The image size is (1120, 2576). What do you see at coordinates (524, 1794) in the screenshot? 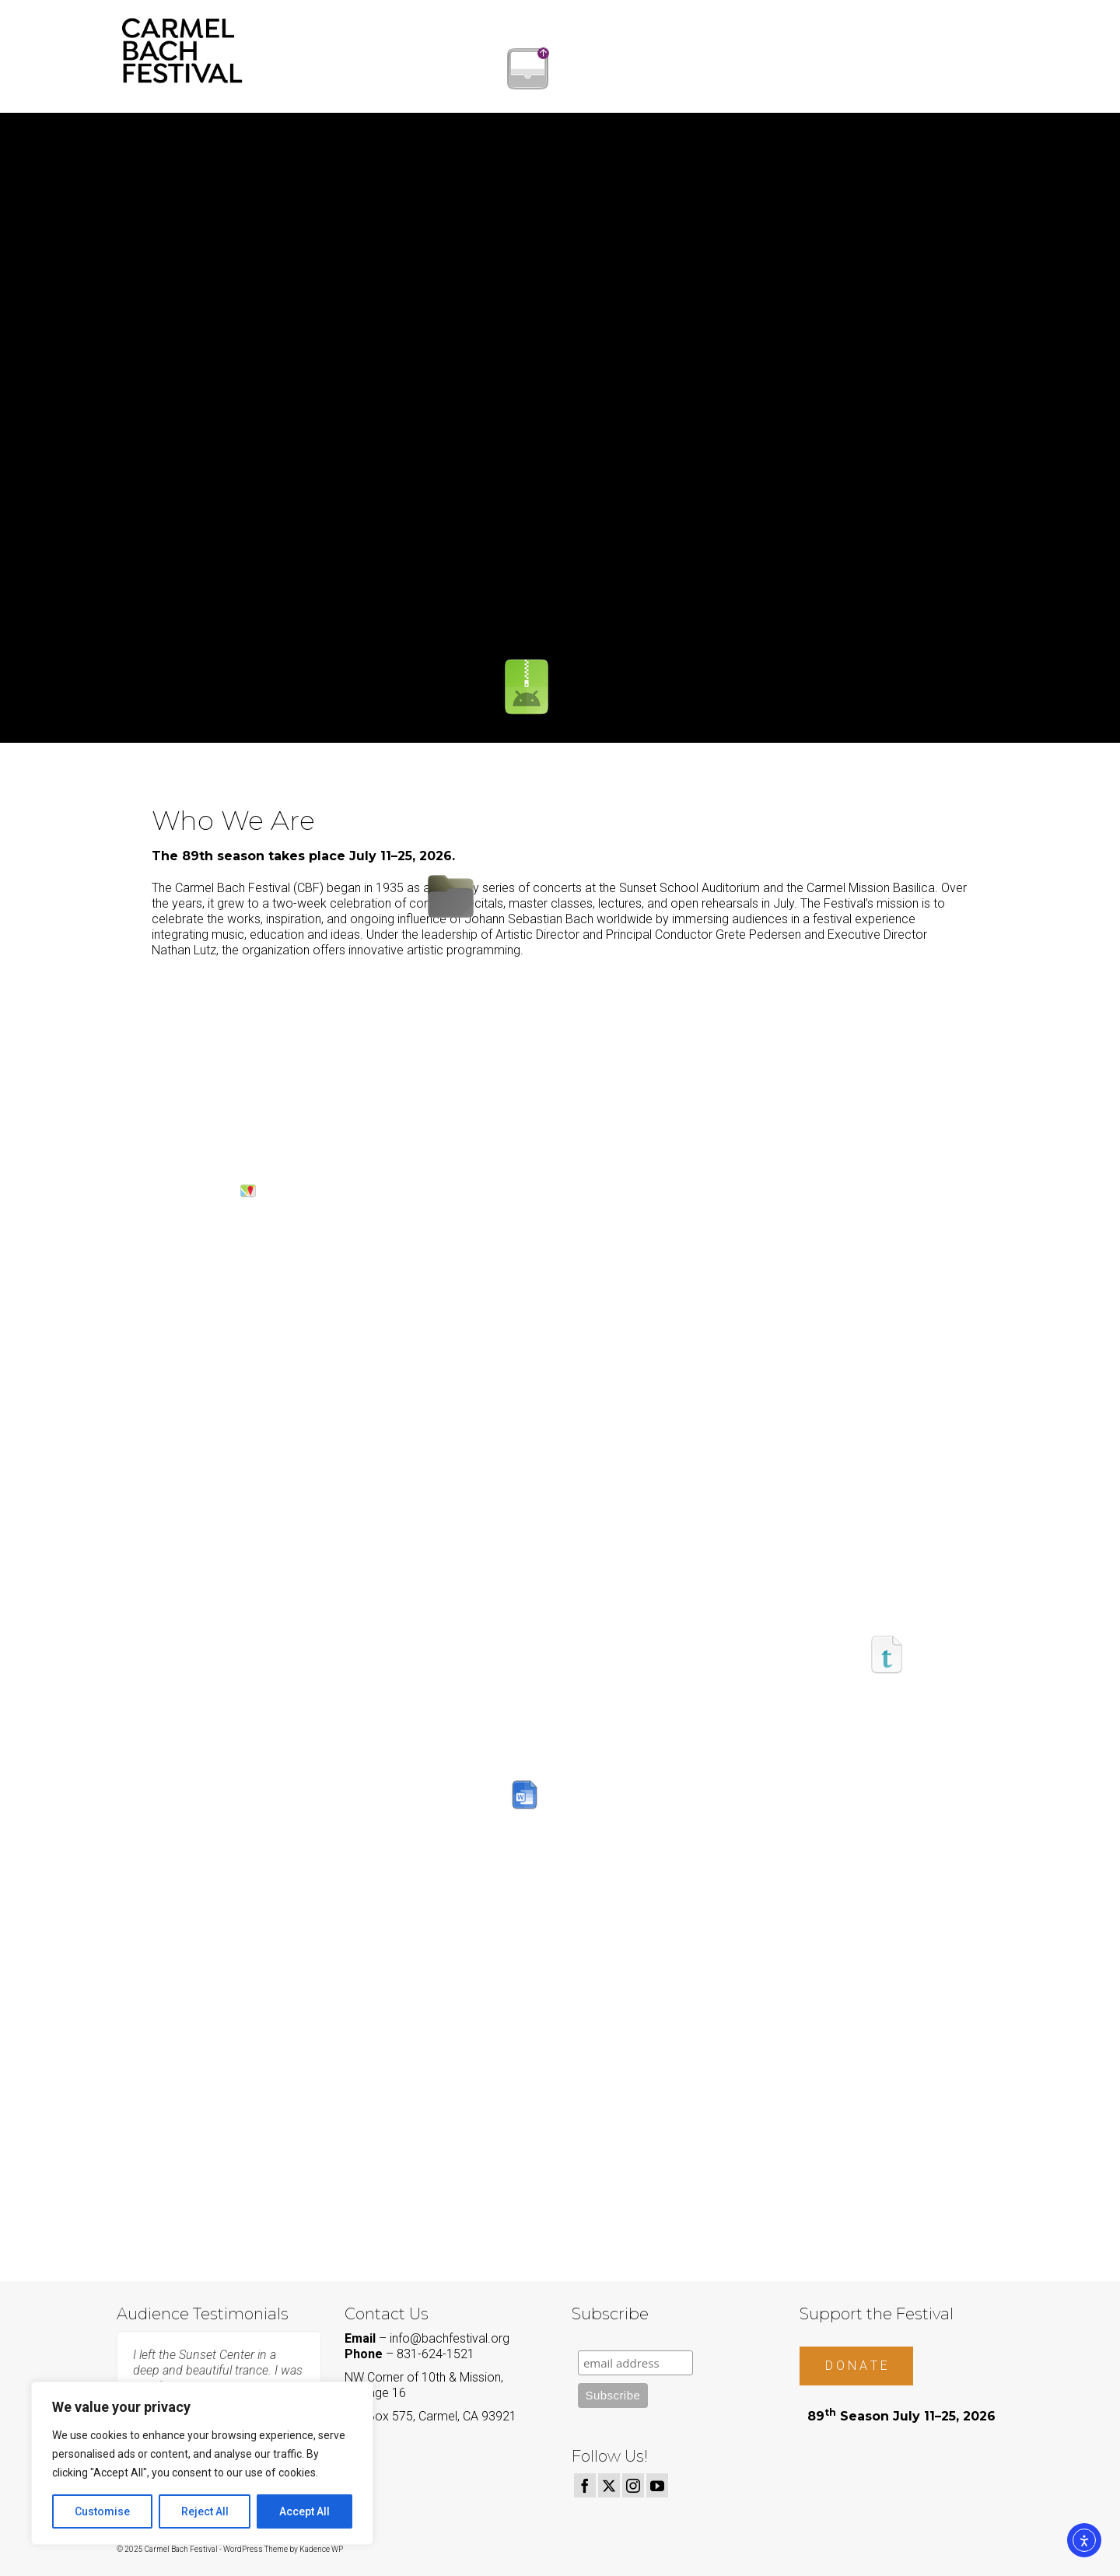
I see `open a Microsoft Word document` at bounding box center [524, 1794].